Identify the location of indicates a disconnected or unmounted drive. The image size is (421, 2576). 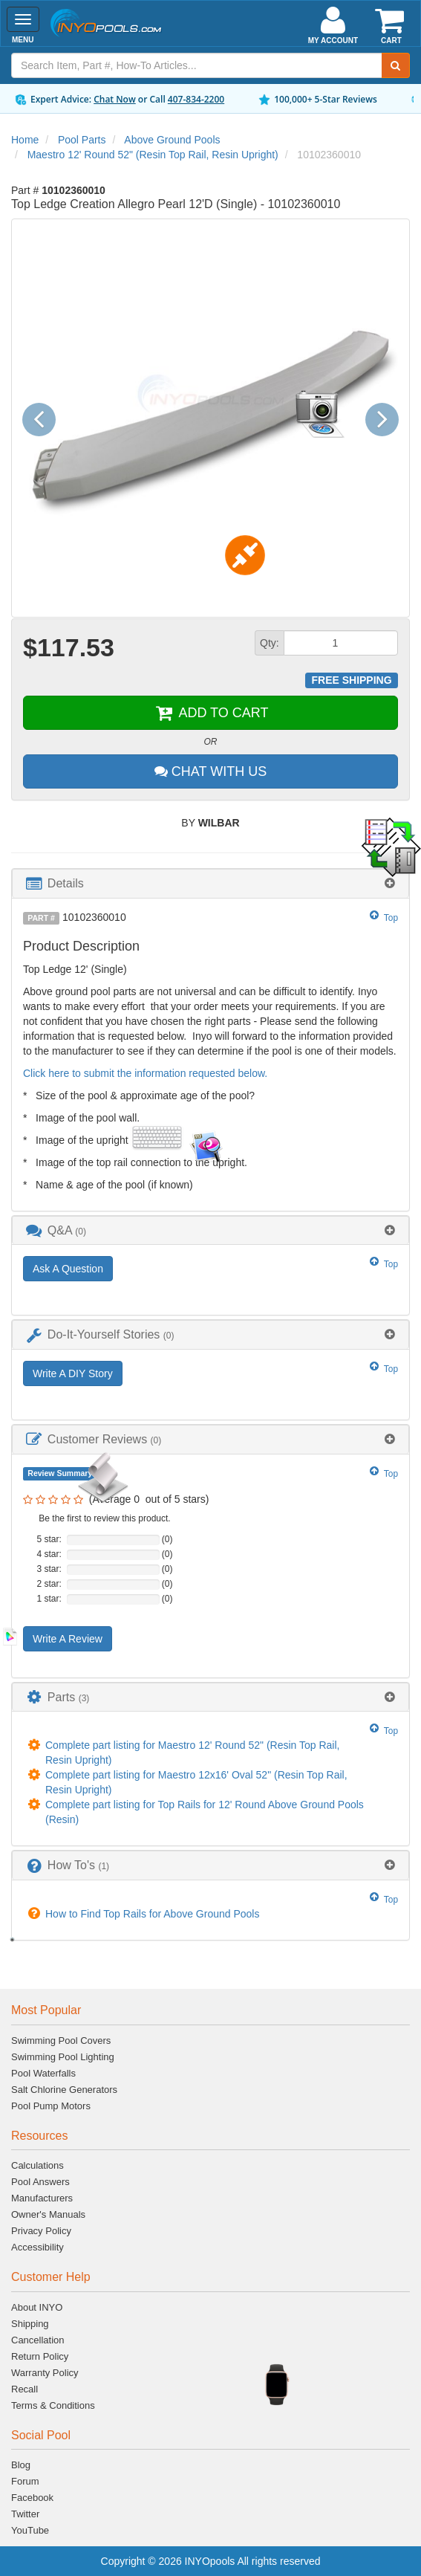
(245, 555).